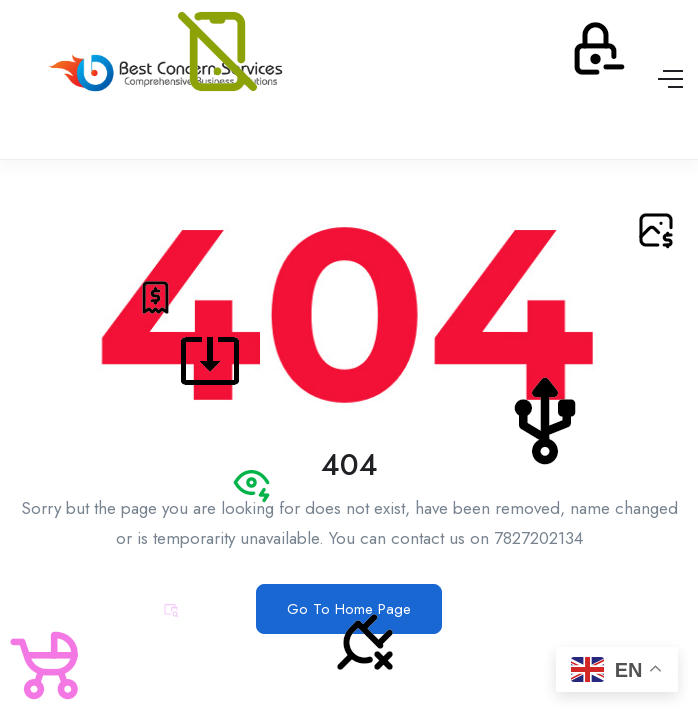  Describe the element at coordinates (365, 642) in the screenshot. I see `disconnected or unplugged device` at that location.